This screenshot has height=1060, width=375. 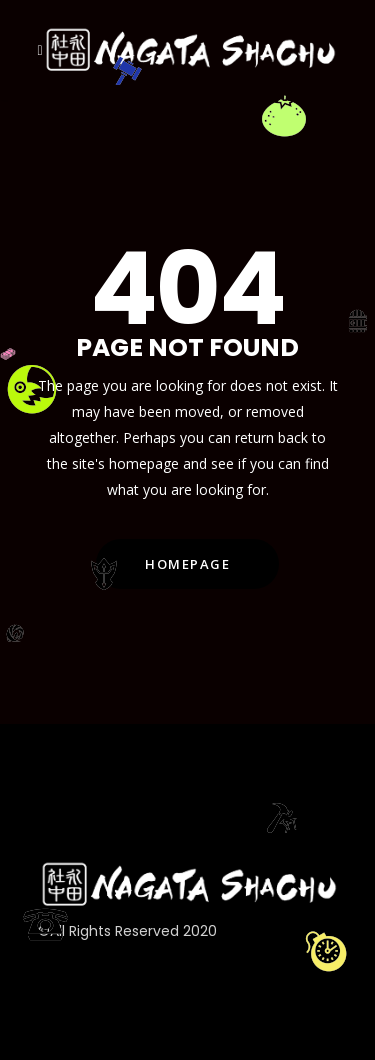 What do you see at coordinates (8, 354) in the screenshot?
I see `view your wallet or account balance` at bounding box center [8, 354].